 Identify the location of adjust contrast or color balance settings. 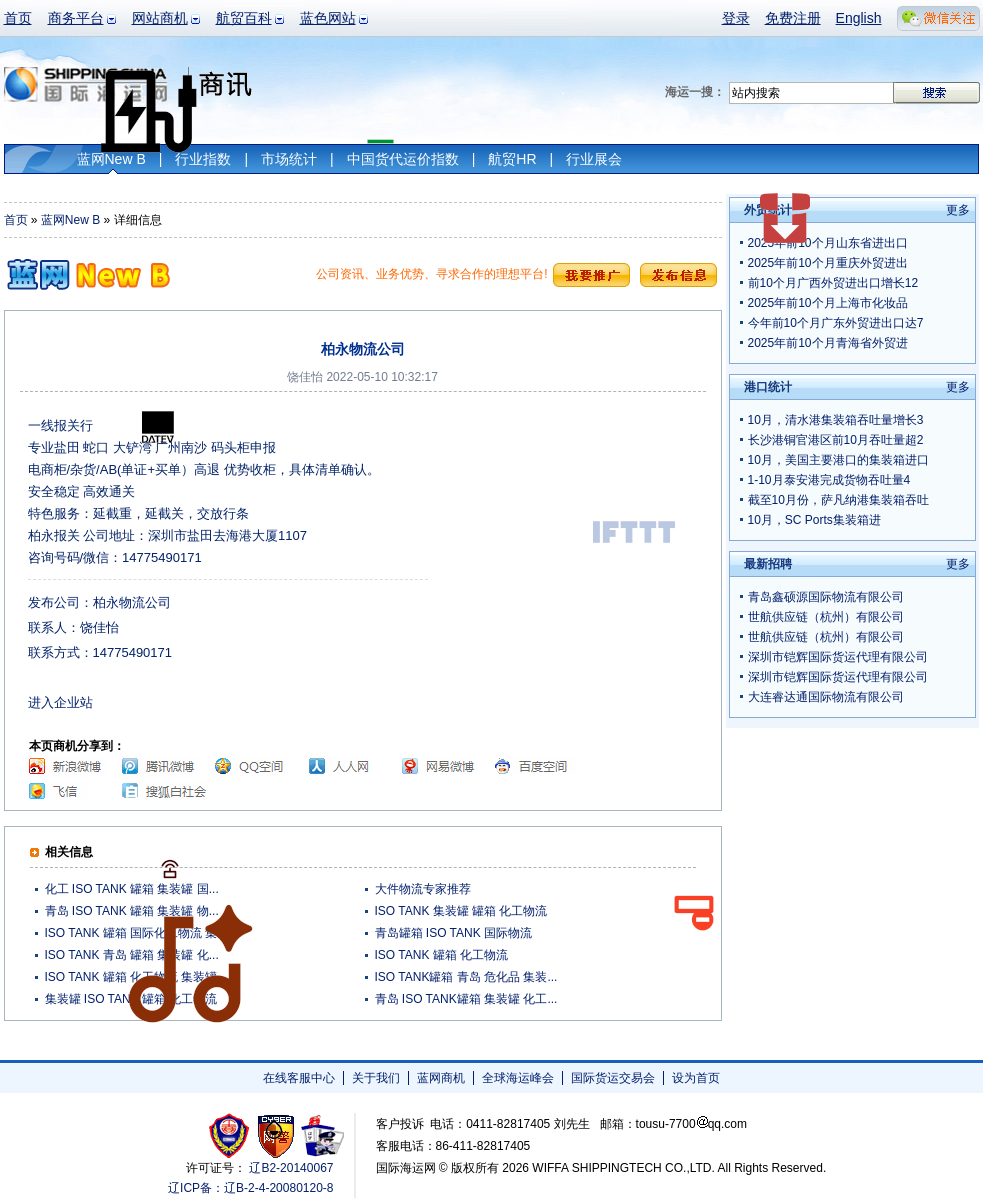
(274, 1130).